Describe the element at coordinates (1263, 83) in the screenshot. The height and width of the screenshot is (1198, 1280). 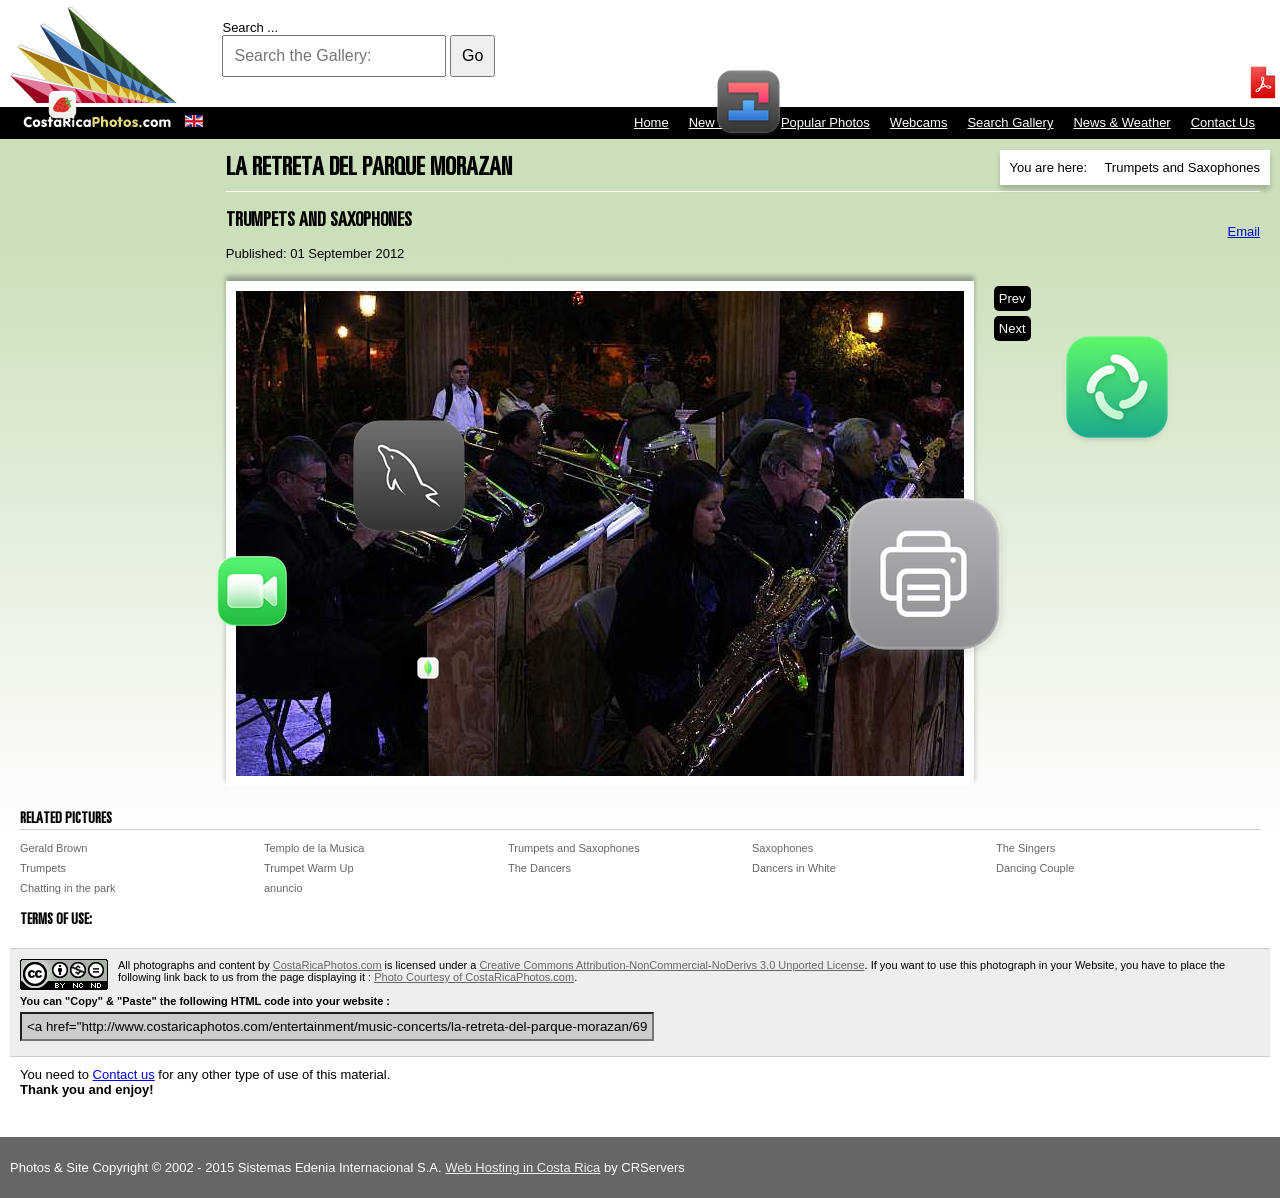
I see `open a PDF document` at that location.